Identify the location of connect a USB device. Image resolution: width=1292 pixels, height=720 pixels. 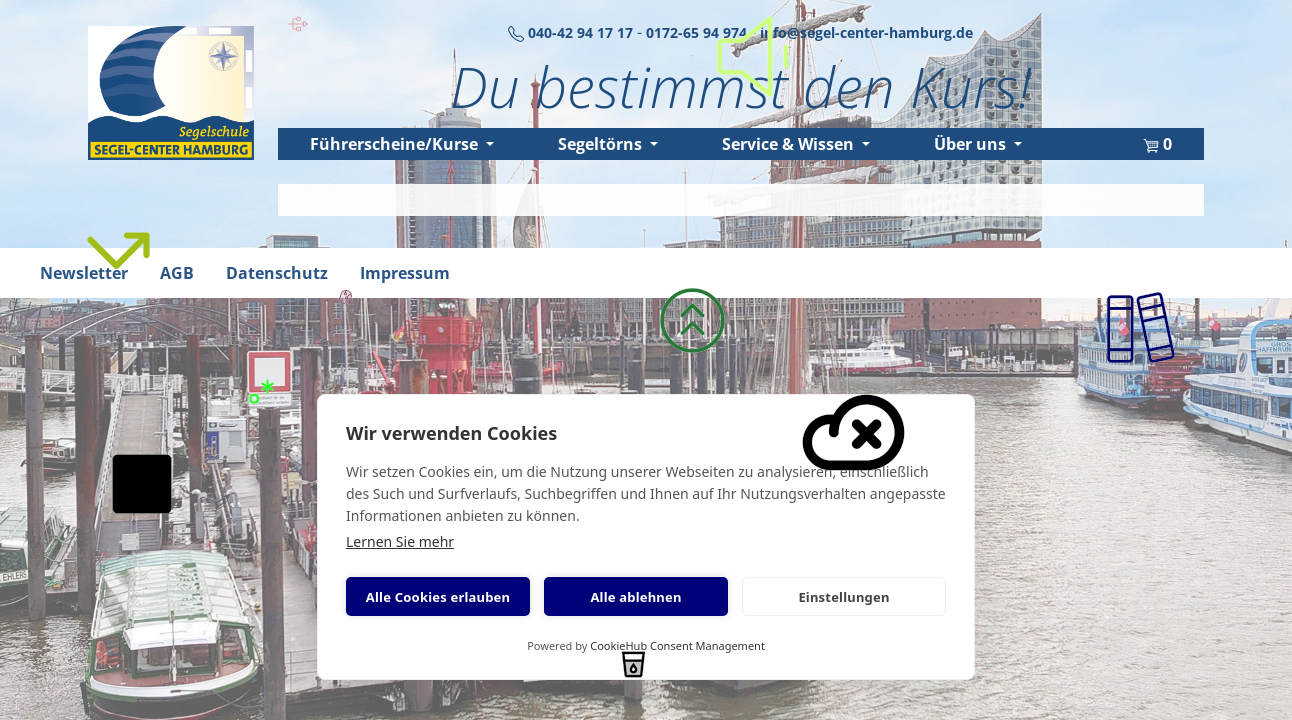
(298, 24).